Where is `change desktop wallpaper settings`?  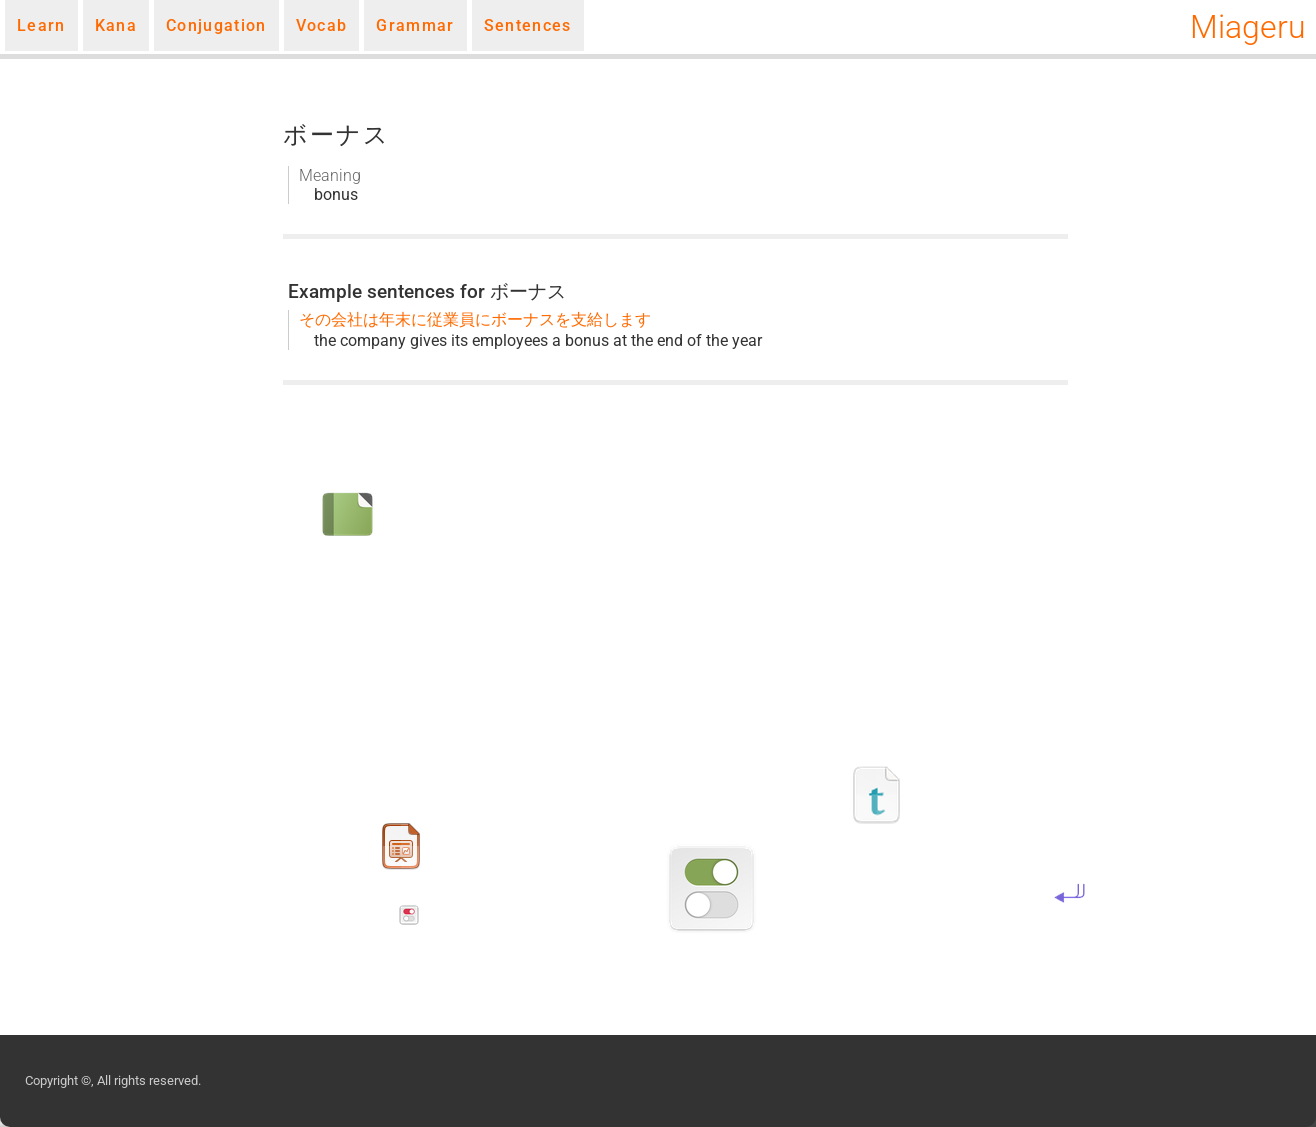
change desktop wallpaper settings is located at coordinates (347, 512).